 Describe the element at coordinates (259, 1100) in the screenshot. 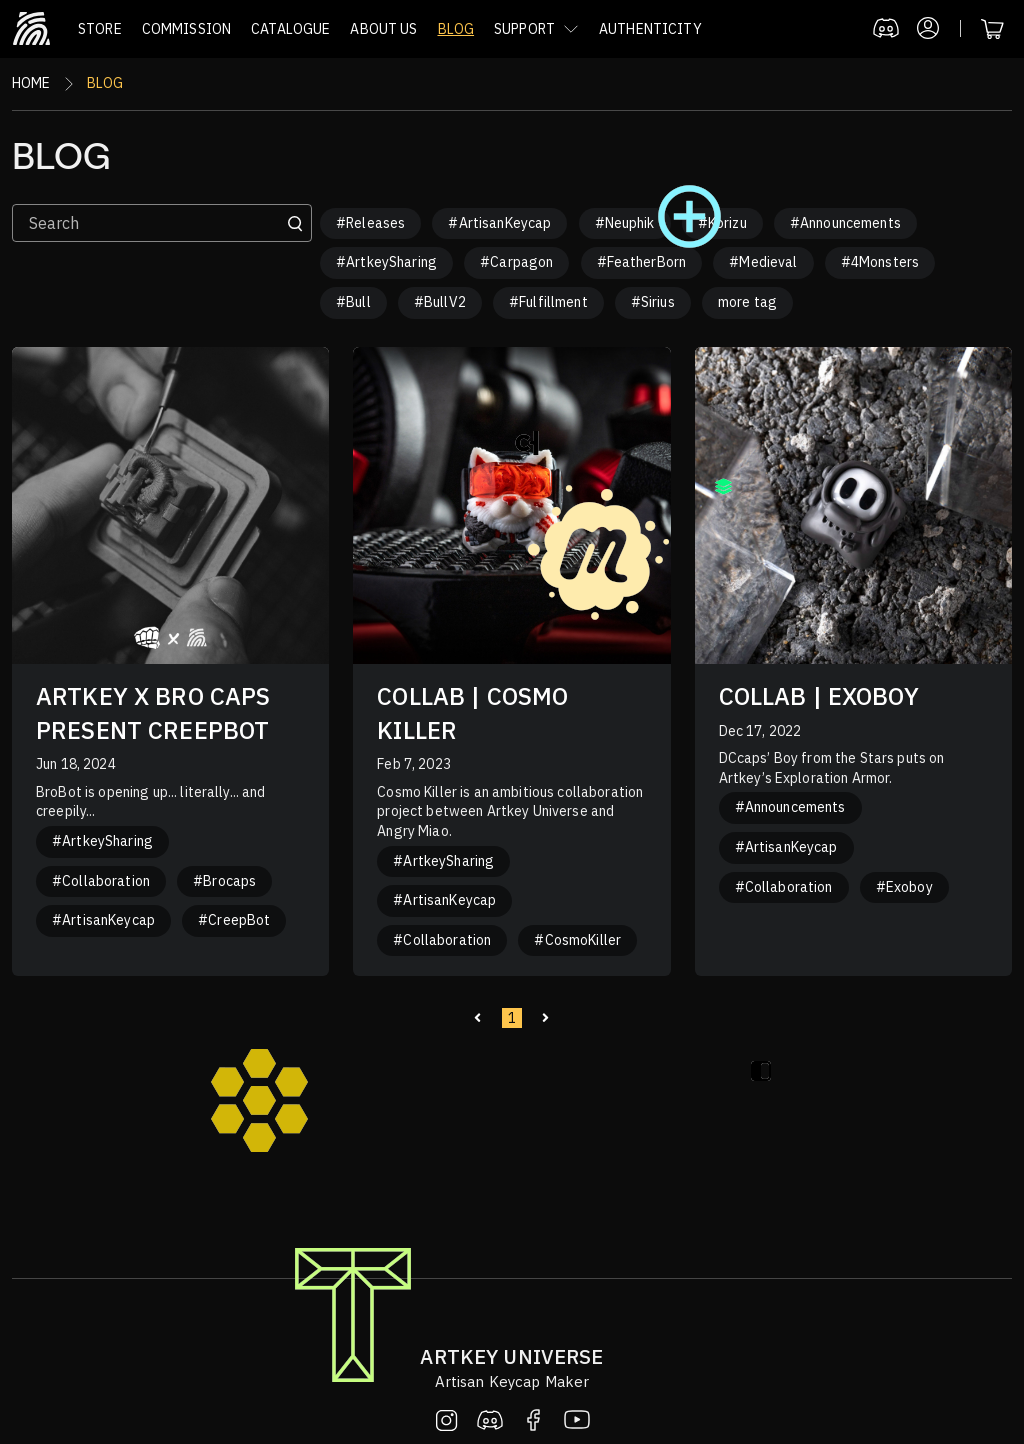

I see `miraheze wiki hosting platform logo` at that location.